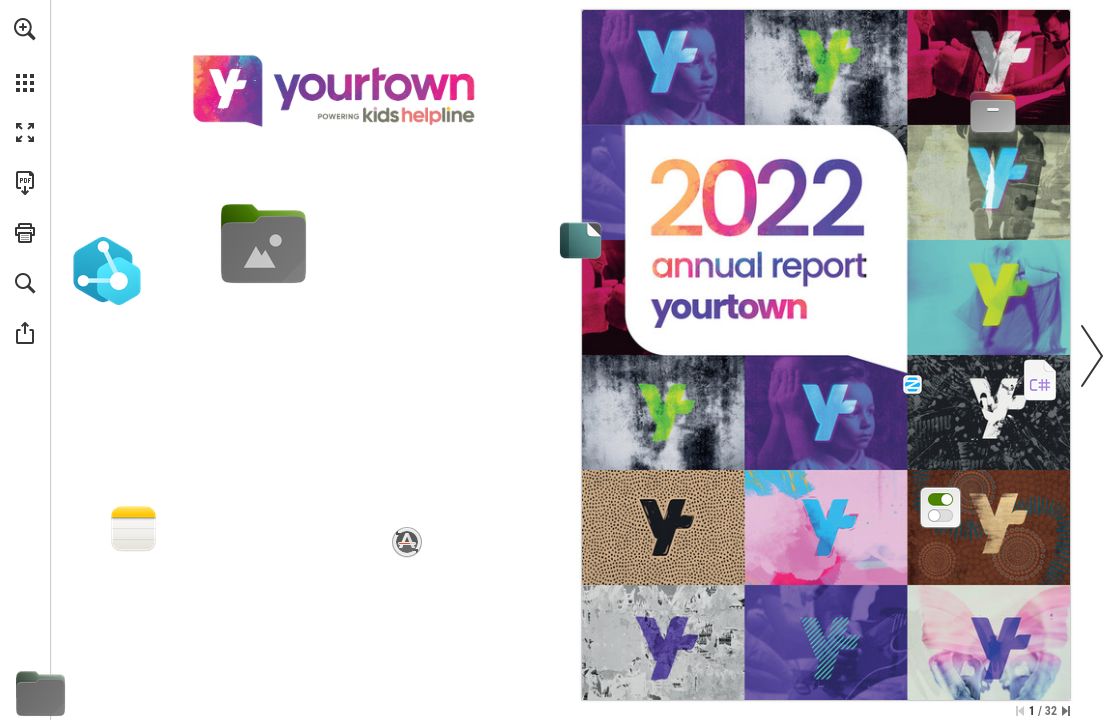  What do you see at coordinates (580, 239) in the screenshot?
I see `change desktop wallpaper settings` at bounding box center [580, 239].